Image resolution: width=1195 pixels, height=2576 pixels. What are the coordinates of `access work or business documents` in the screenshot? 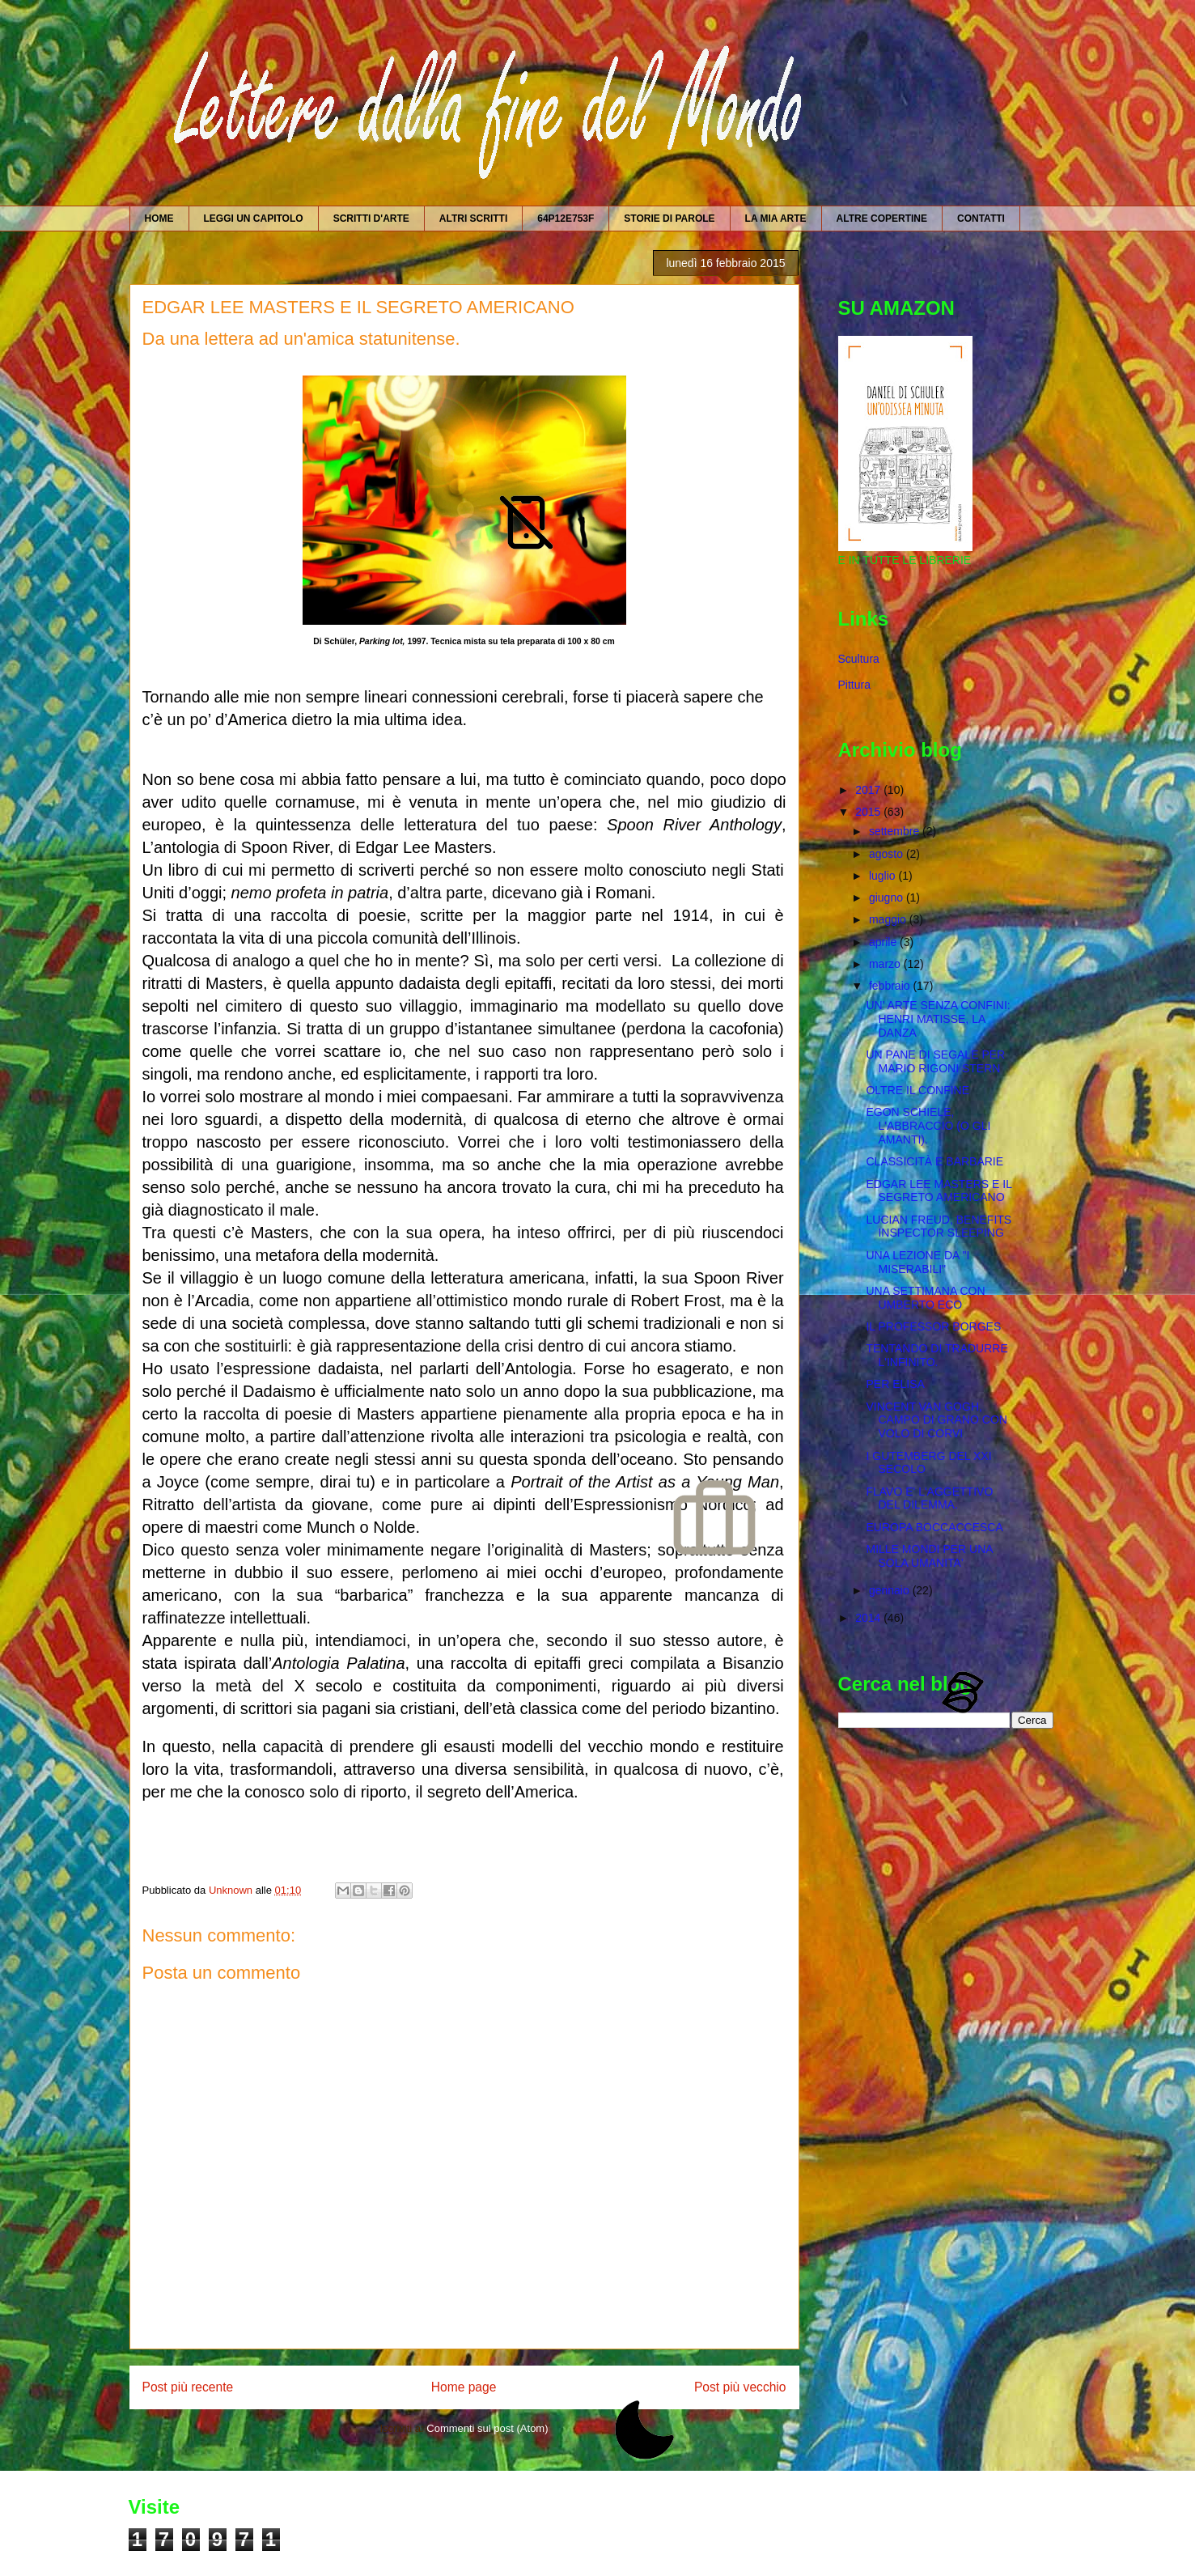 It's located at (714, 1517).